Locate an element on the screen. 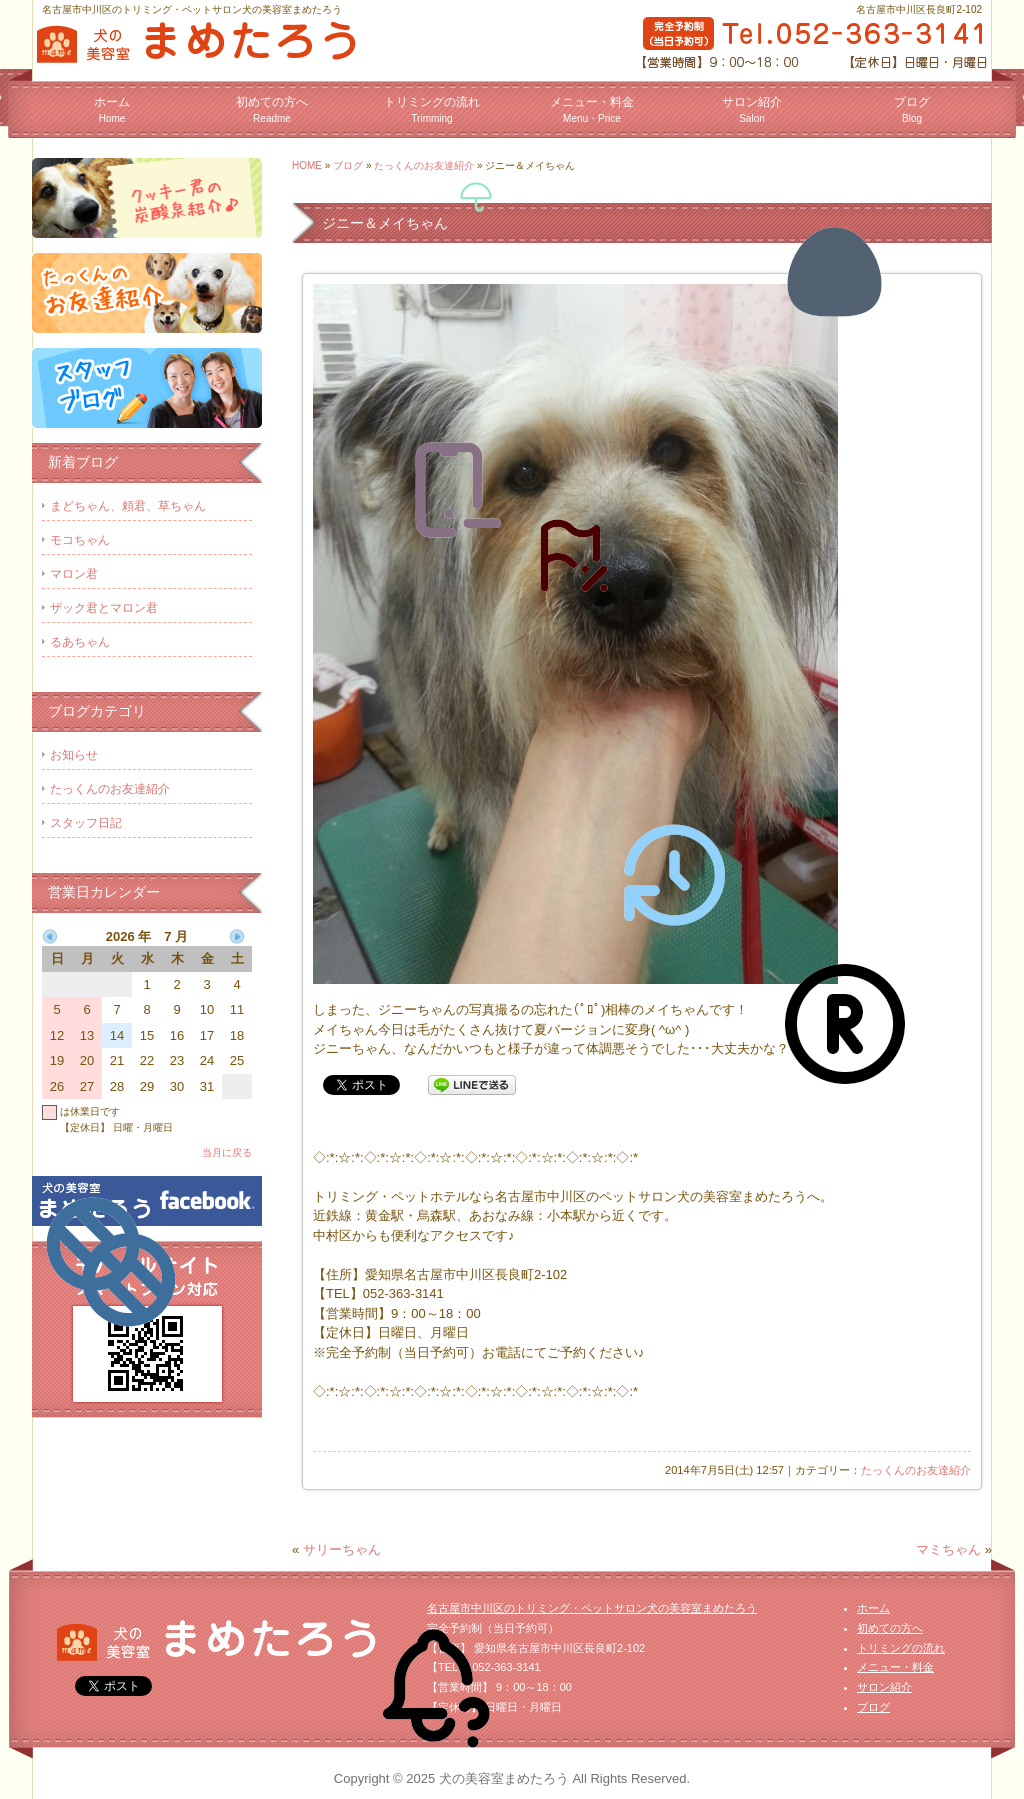 The height and width of the screenshot is (1799, 1024). view flagged discounts or promotions is located at coordinates (570, 554).